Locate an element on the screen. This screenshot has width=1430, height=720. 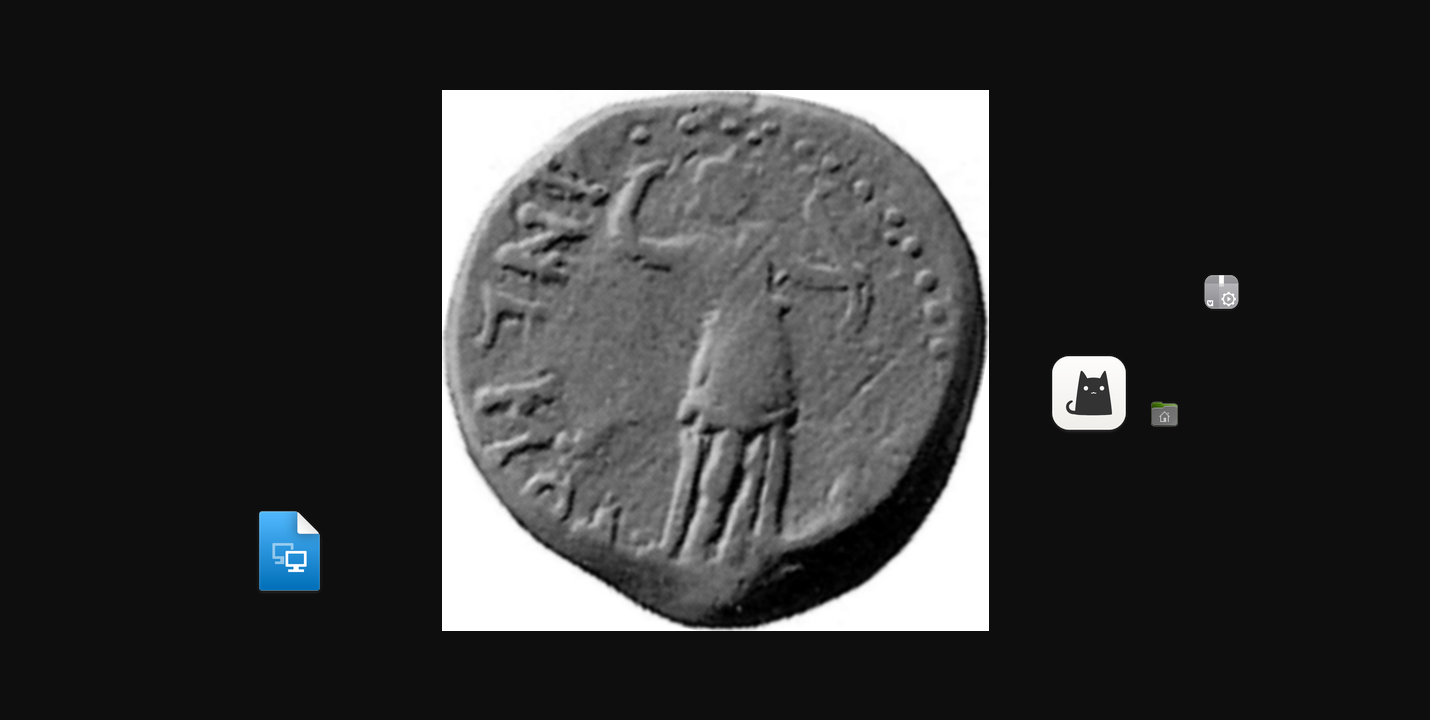
access YaST AutoYaST system configuration is located at coordinates (1221, 292).